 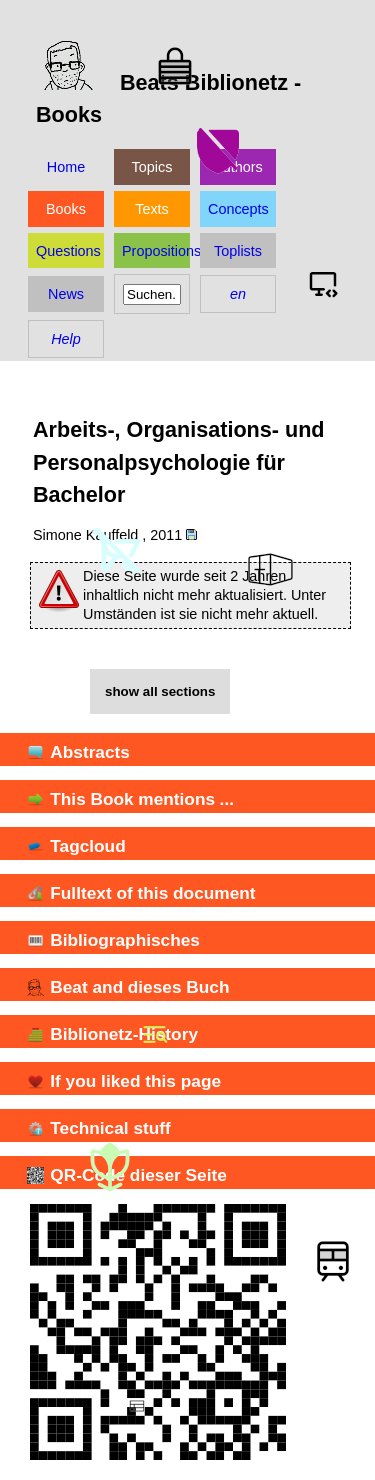 What do you see at coordinates (137, 1406) in the screenshot?
I see `view data in table format` at bounding box center [137, 1406].